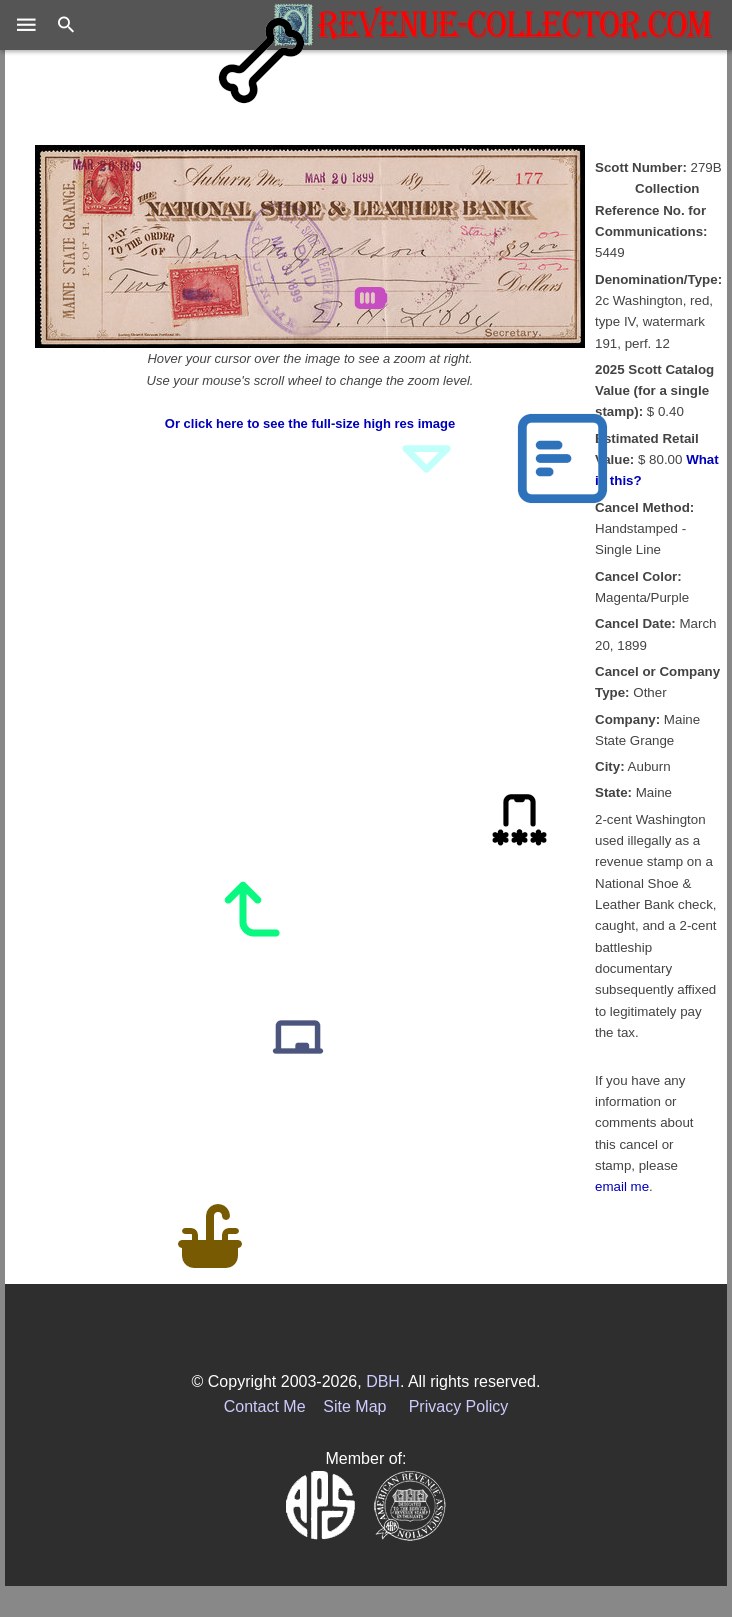 This screenshot has width=732, height=1617. What do you see at coordinates (426, 455) in the screenshot?
I see `expand dropdown menu` at bounding box center [426, 455].